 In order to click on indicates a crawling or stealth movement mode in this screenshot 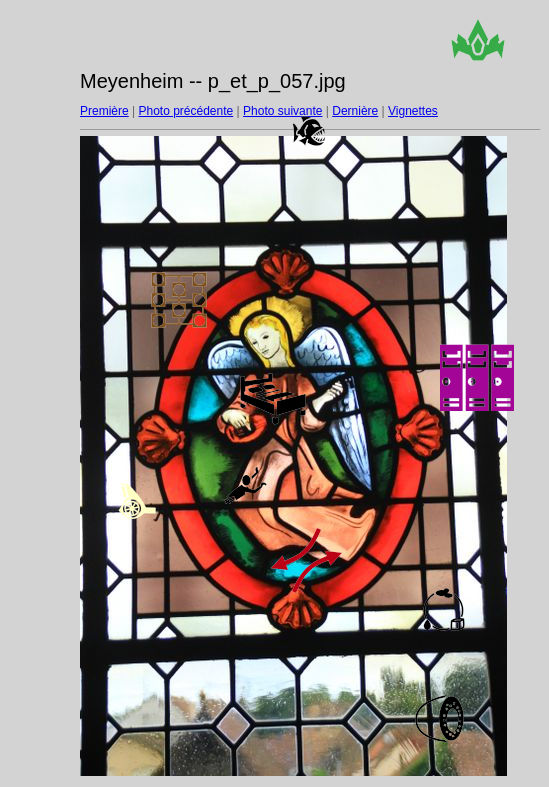, I will do `click(245, 485)`.